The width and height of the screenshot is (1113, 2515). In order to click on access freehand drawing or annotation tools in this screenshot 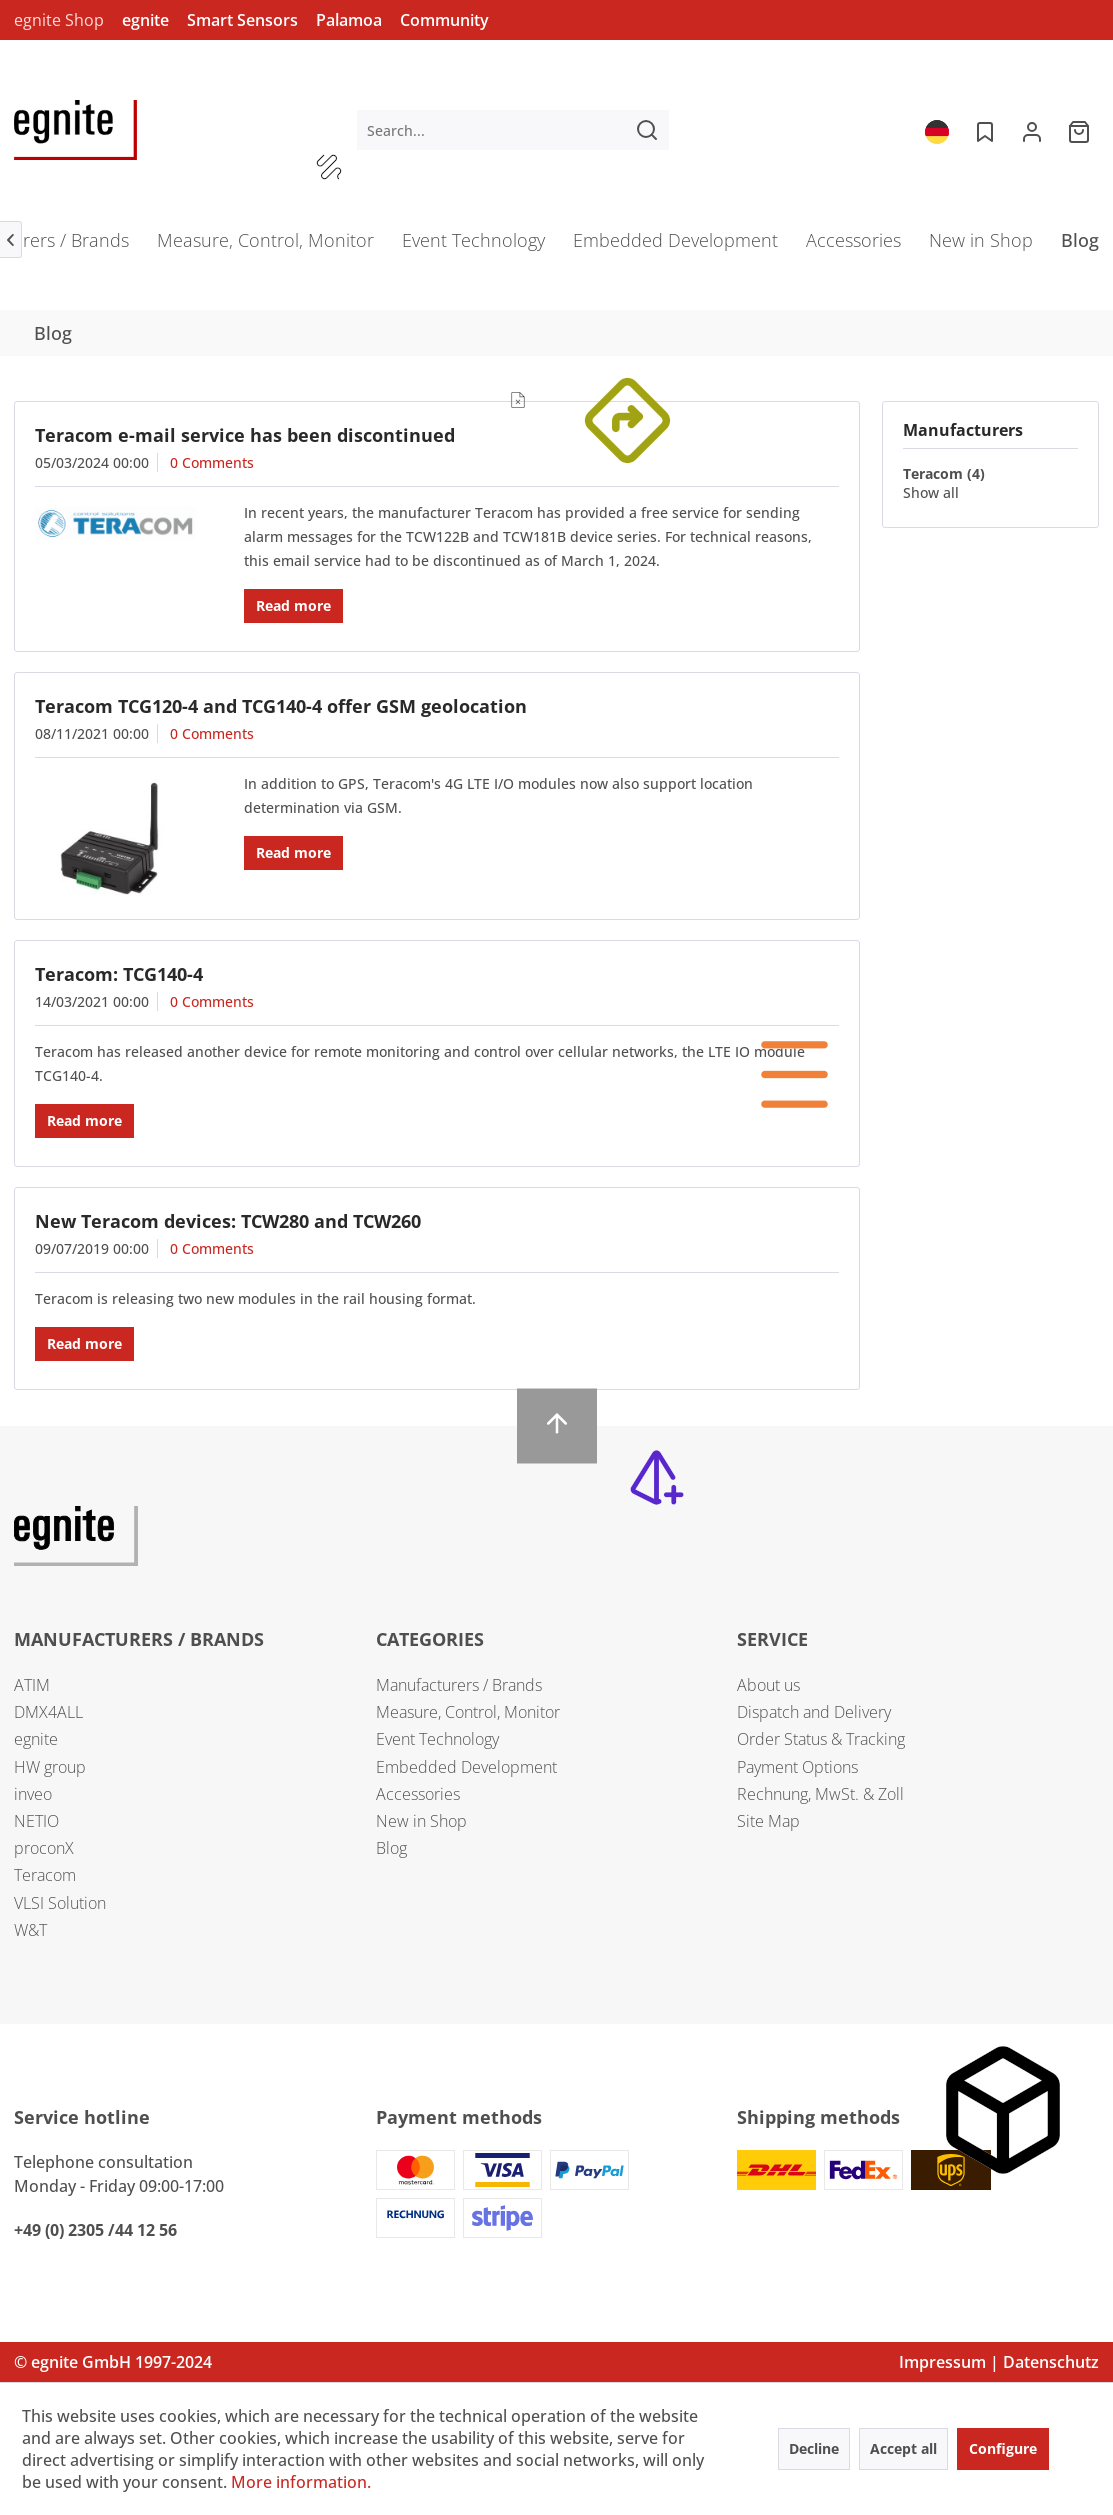, I will do `click(329, 167)`.